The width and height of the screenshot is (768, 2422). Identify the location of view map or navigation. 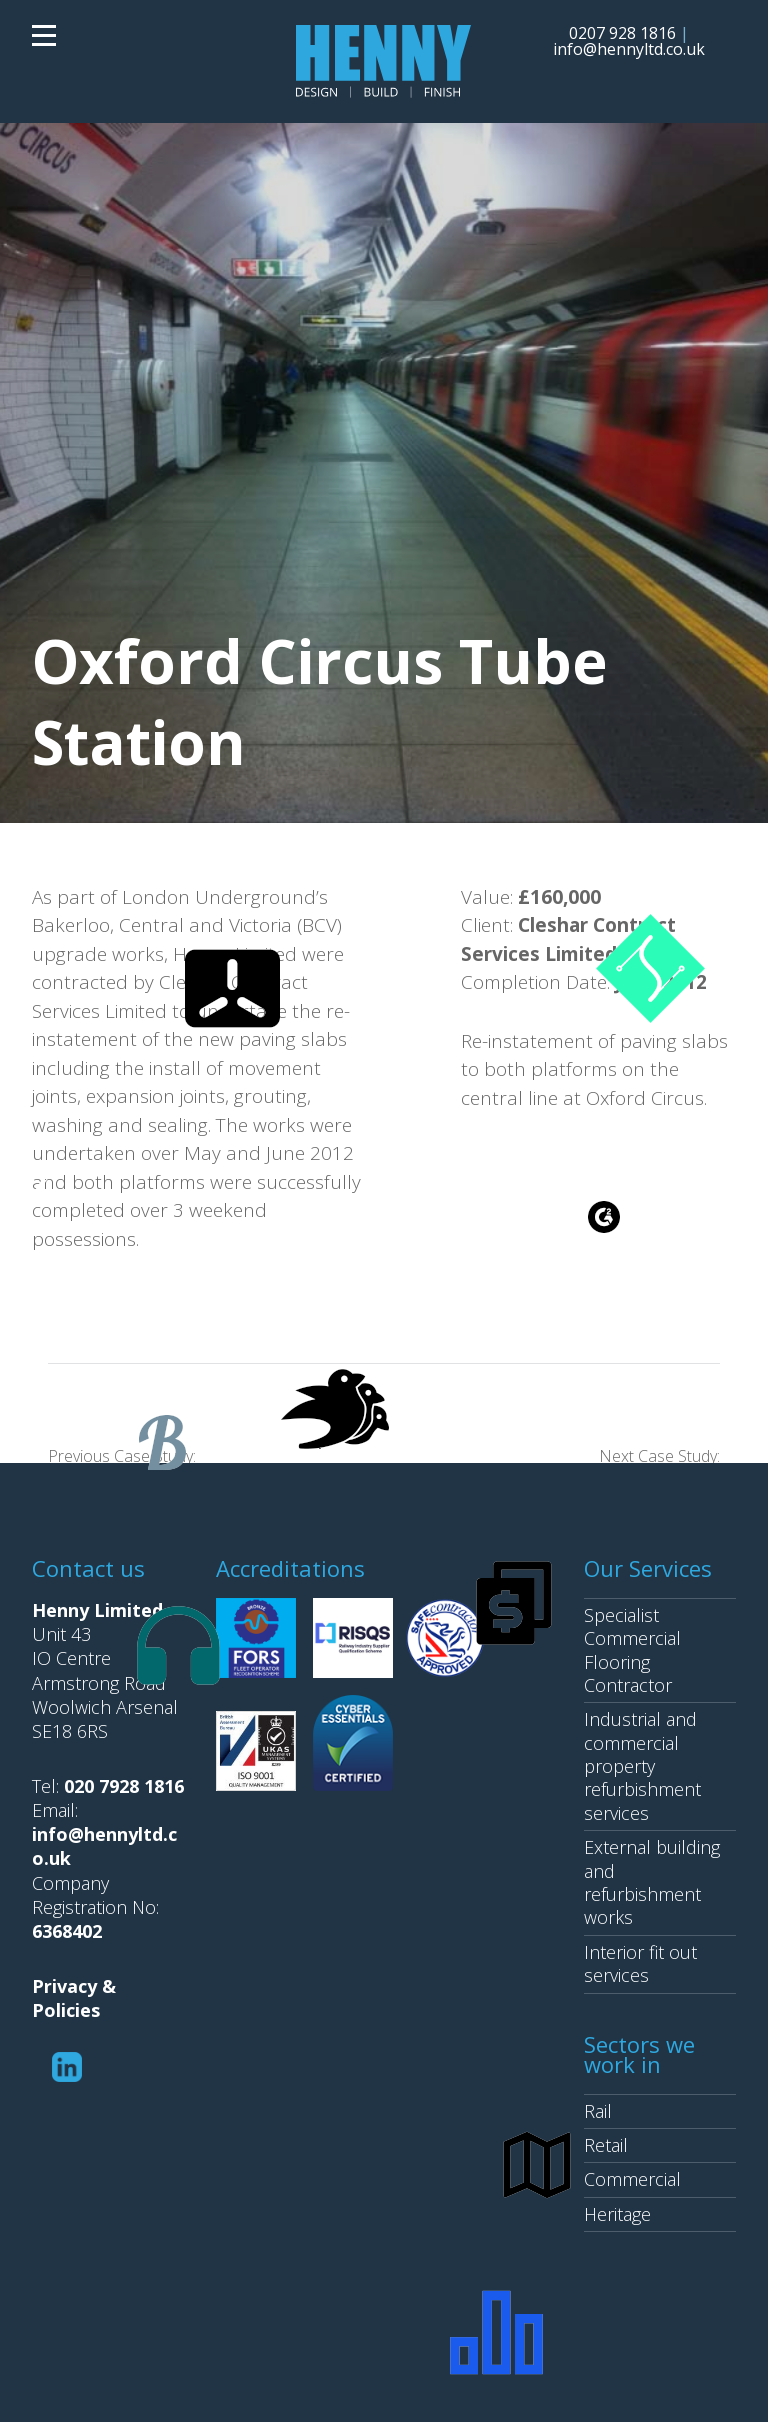
(537, 2165).